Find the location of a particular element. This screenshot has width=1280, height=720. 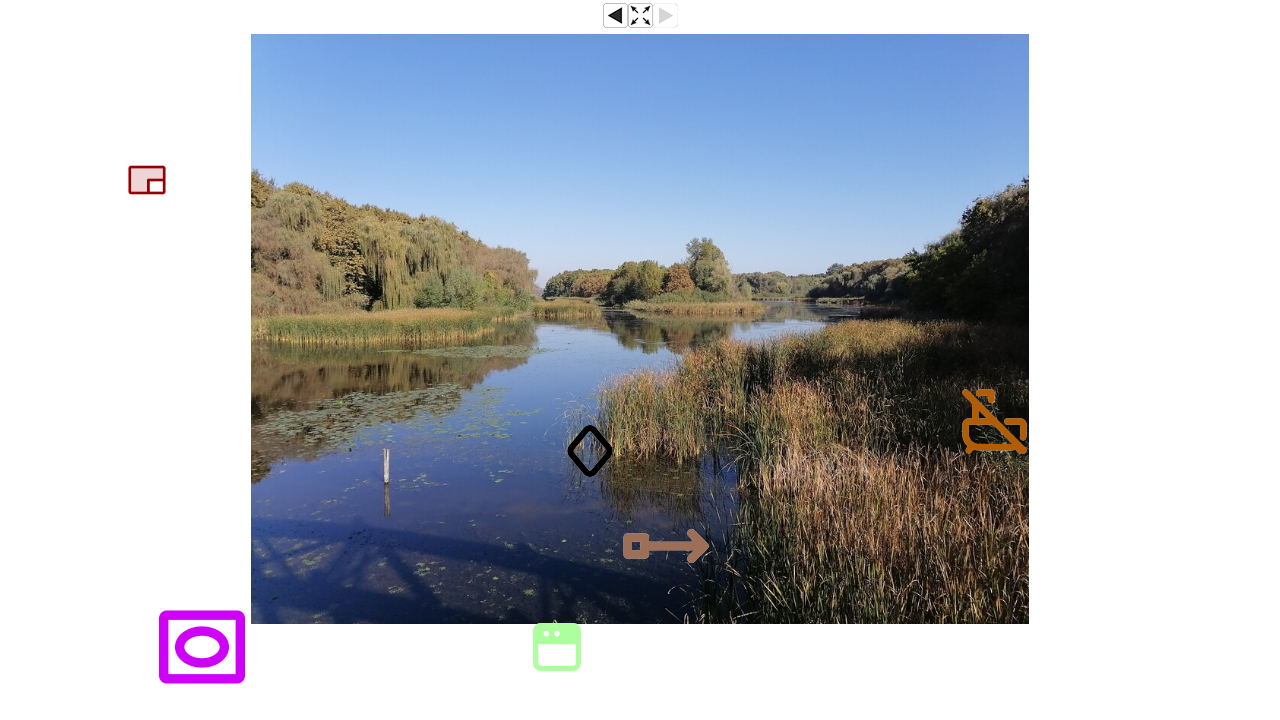

open web browser is located at coordinates (557, 647).